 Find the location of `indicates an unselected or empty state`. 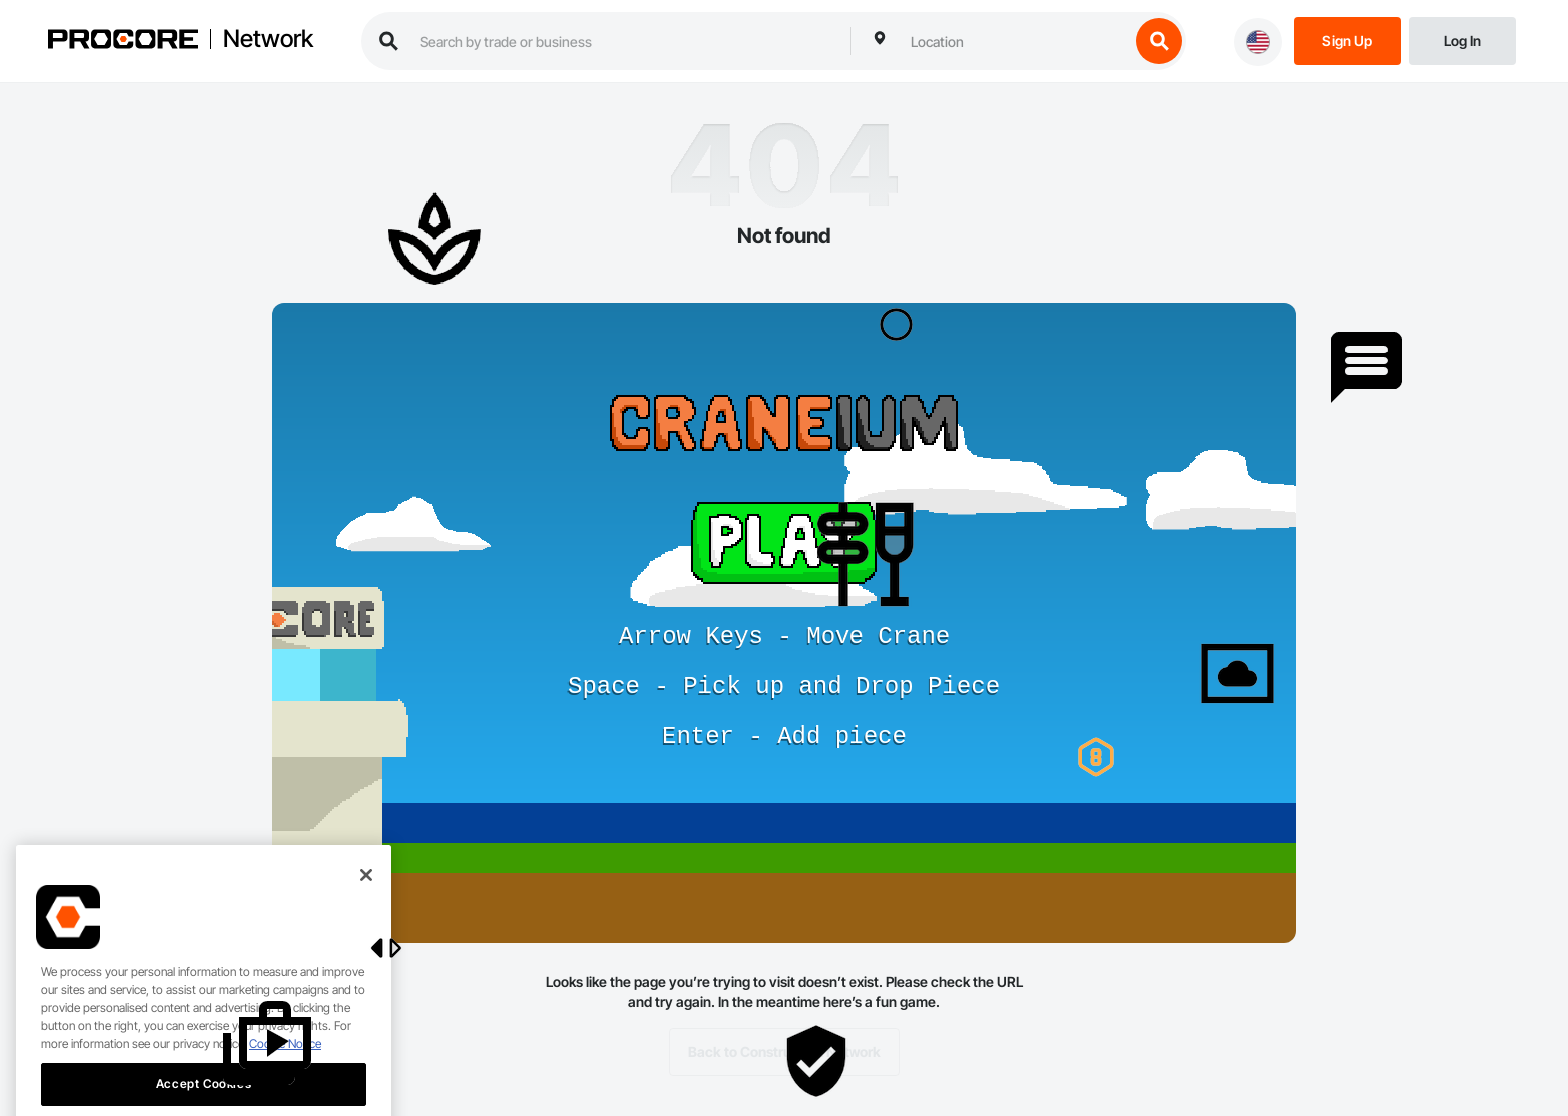

indicates an unselected or empty state is located at coordinates (896, 324).